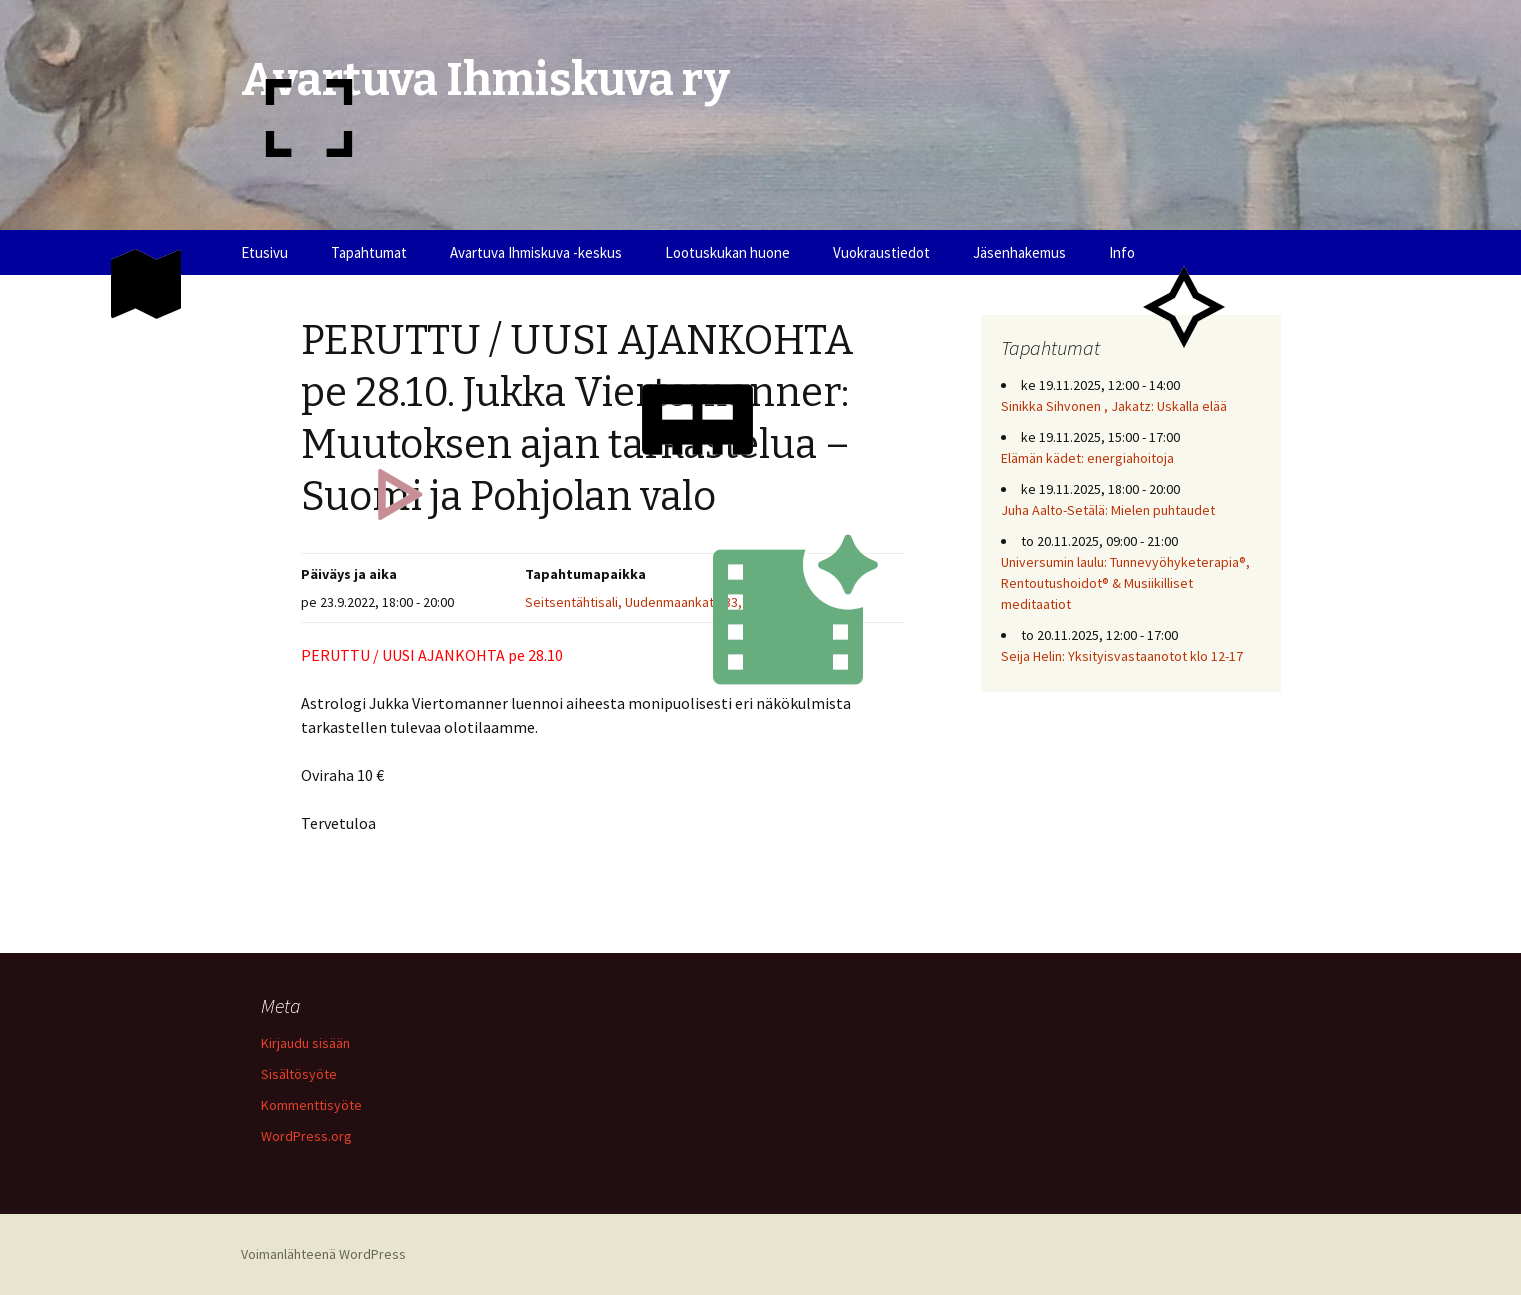 Image resolution: width=1521 pixels, height=1295 pixels. I want to click on open map view, so click(146, 284).